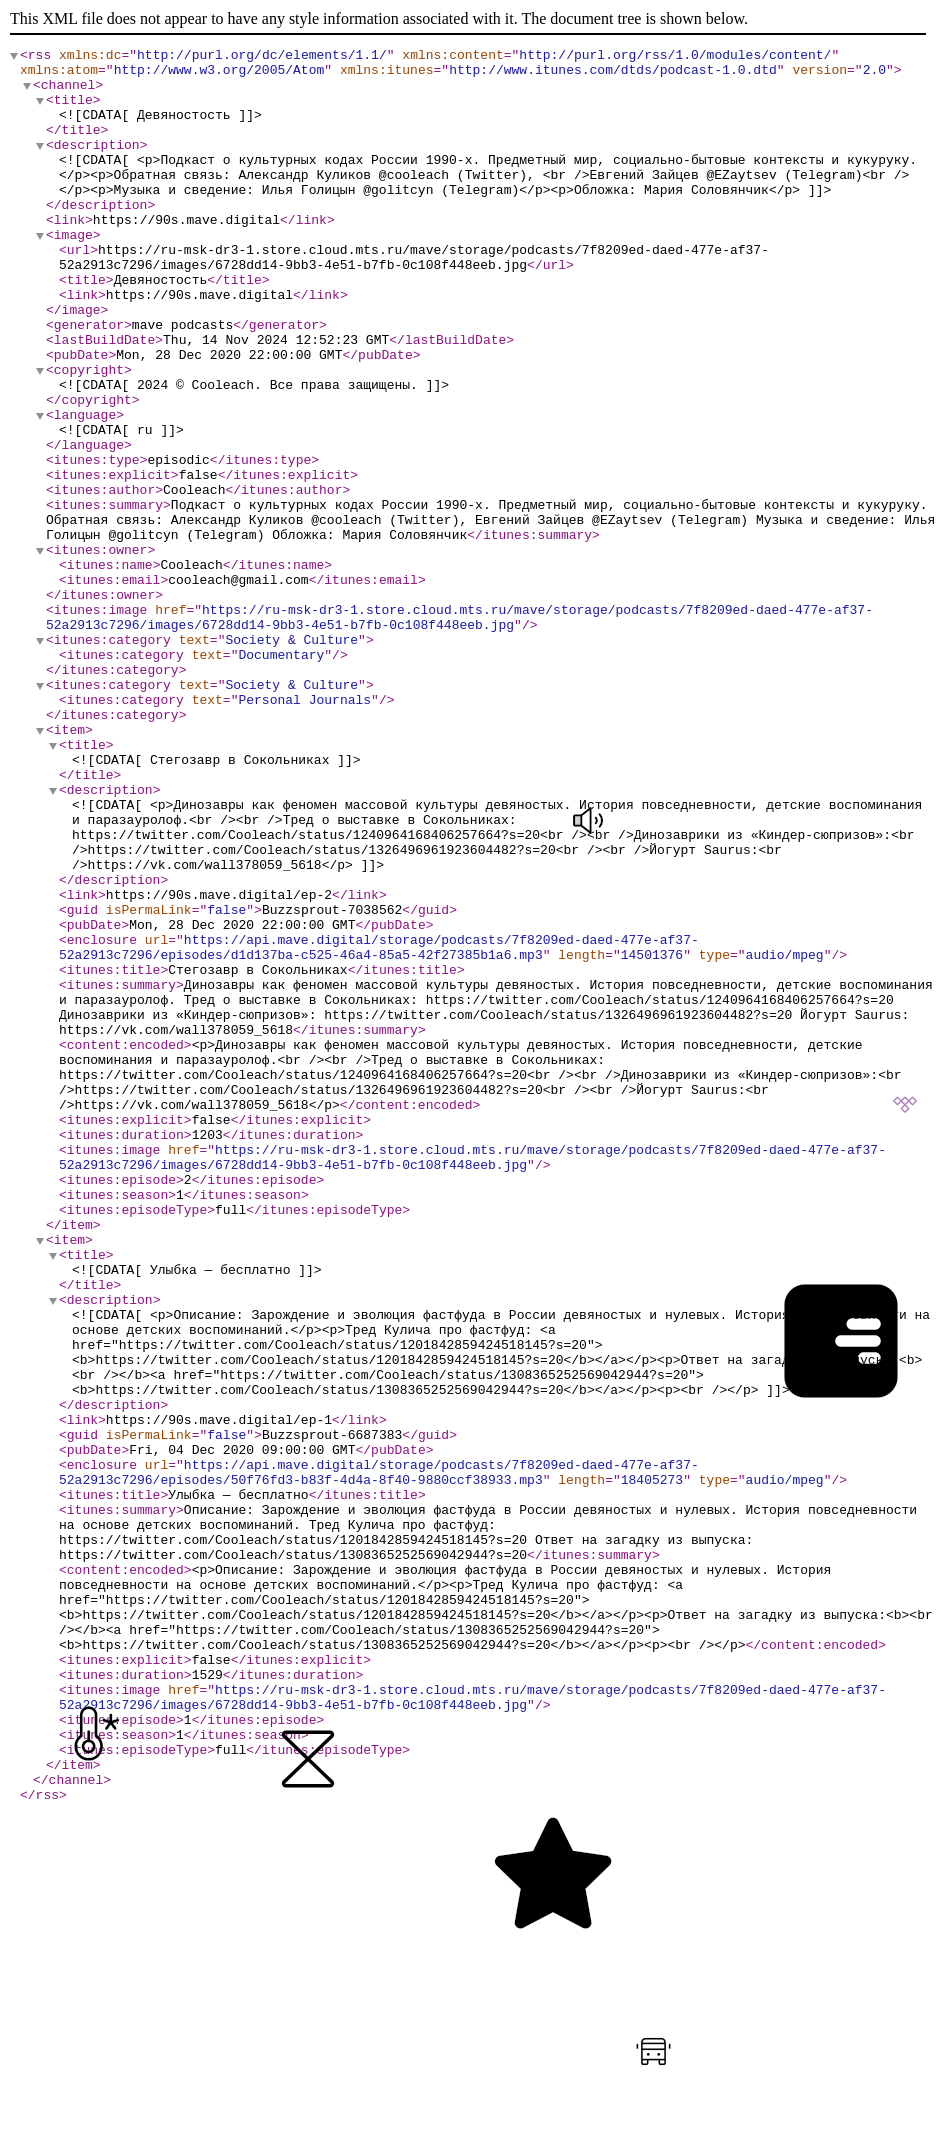 This screenshot has height=2154, width=936. I want to click on open tidal music streaming app, so click(905, 1104).